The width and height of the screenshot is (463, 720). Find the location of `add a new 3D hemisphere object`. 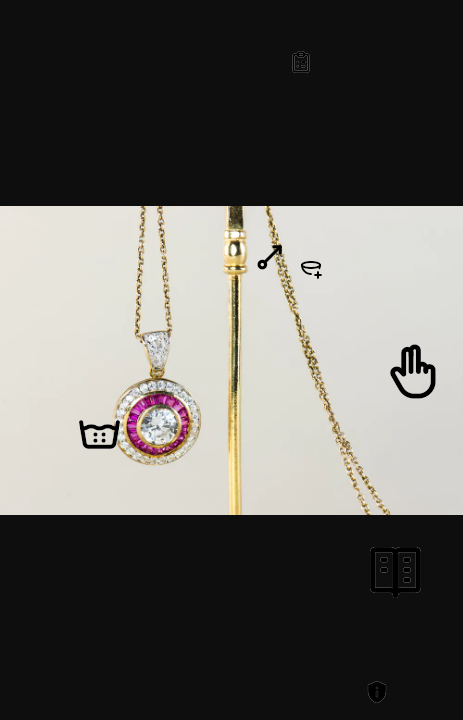

add a new 3D hemisphere object is located at coordinates (311, 268).